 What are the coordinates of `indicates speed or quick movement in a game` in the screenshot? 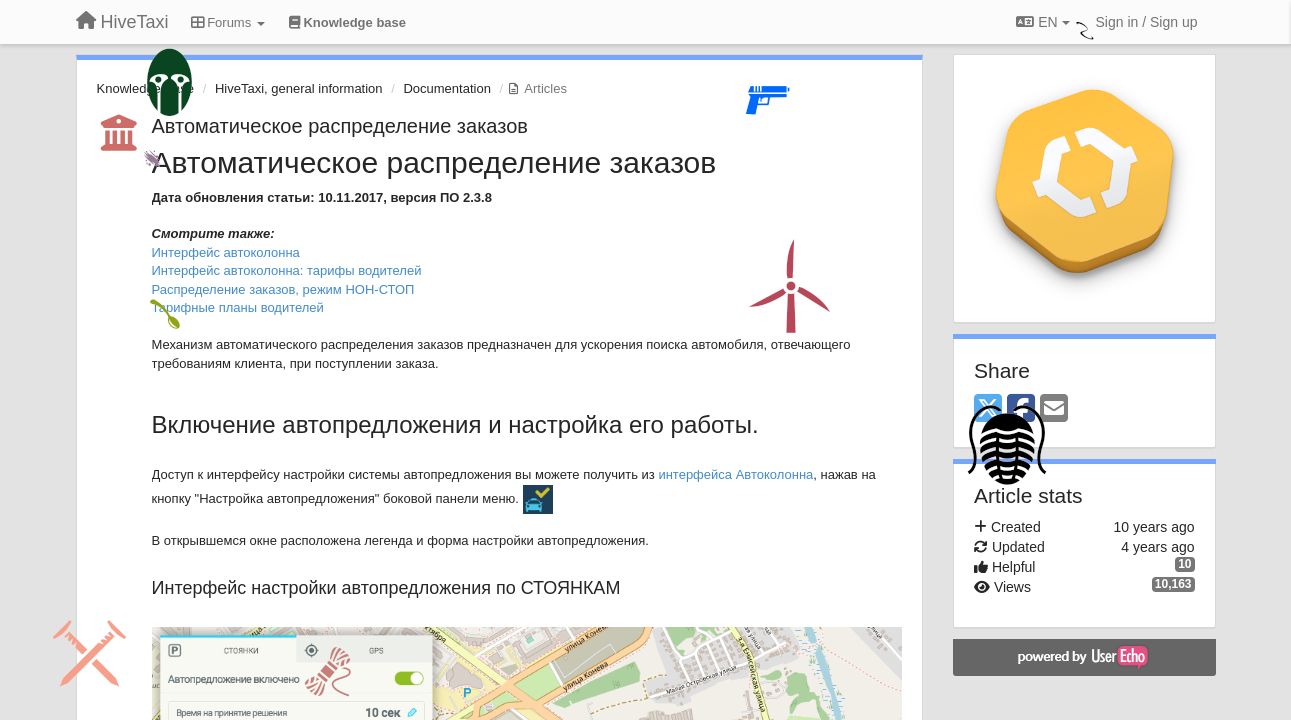 It's located at (152, 158).